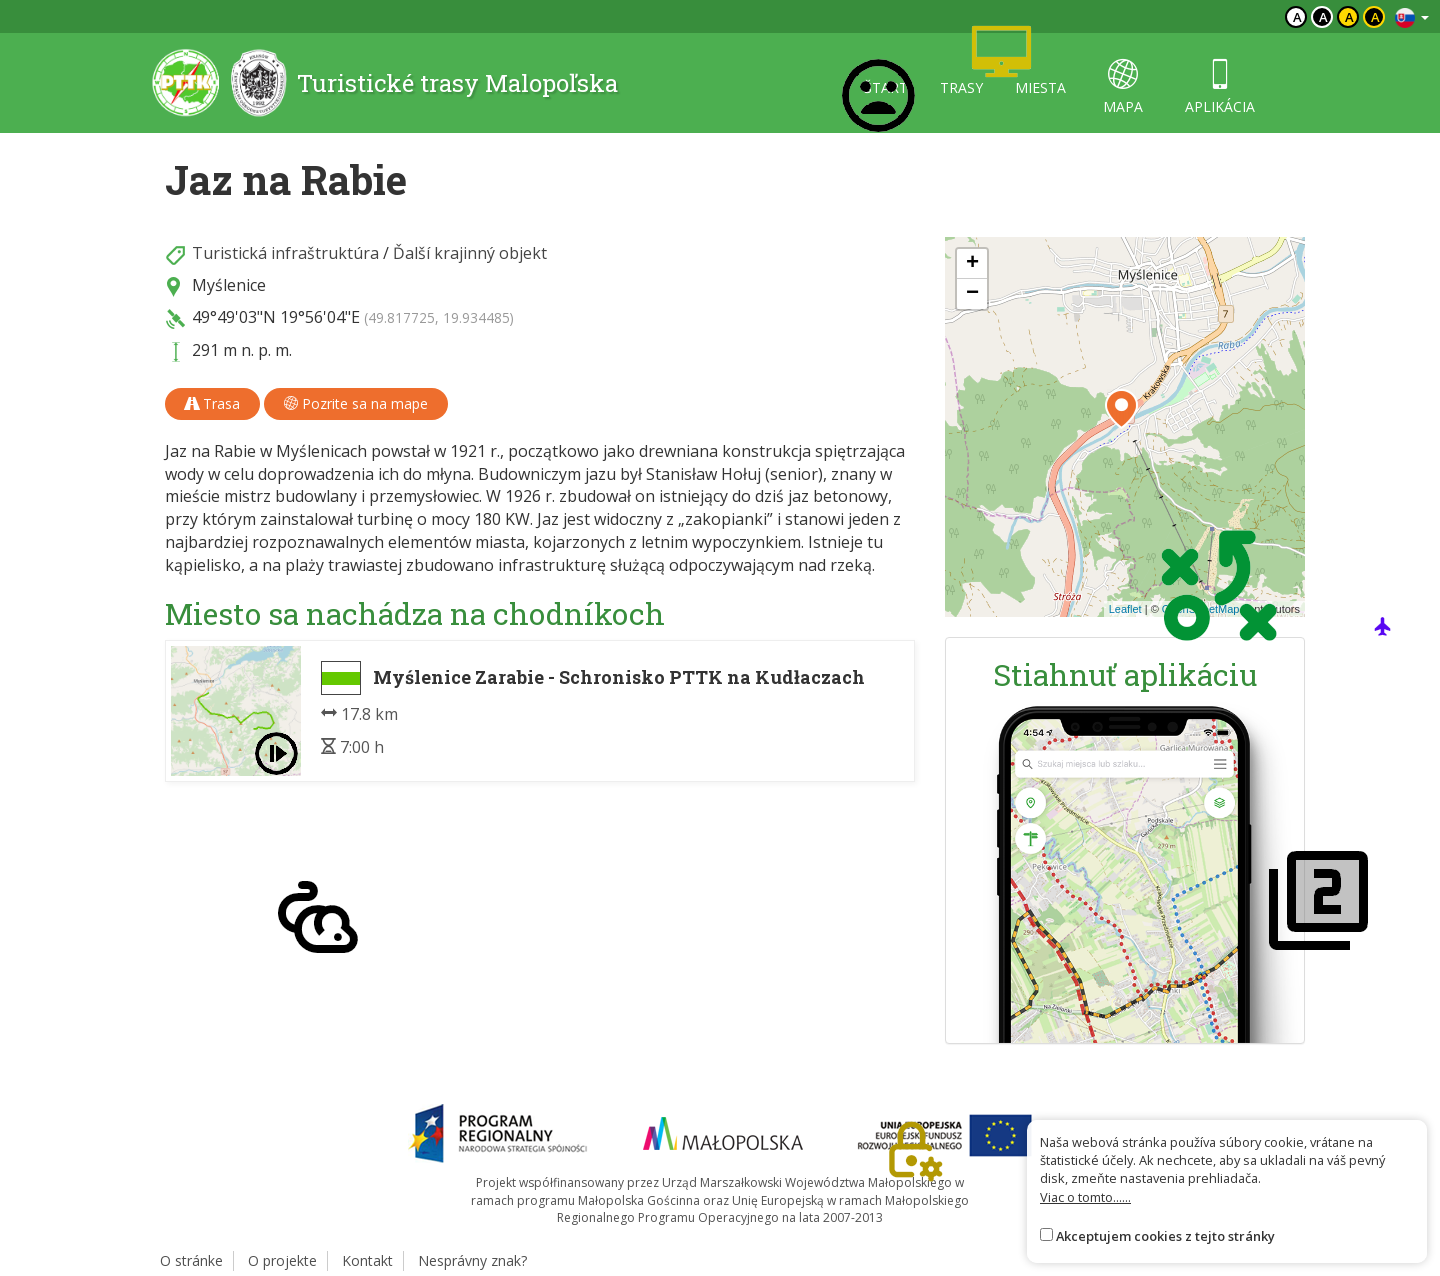 This screenshot has height=1276, width=1440. What do you see at coordinates (1318, 900) in the screenshot?
I see `indicates 2 items selected or stacked` at bounding box center [1318, 900].